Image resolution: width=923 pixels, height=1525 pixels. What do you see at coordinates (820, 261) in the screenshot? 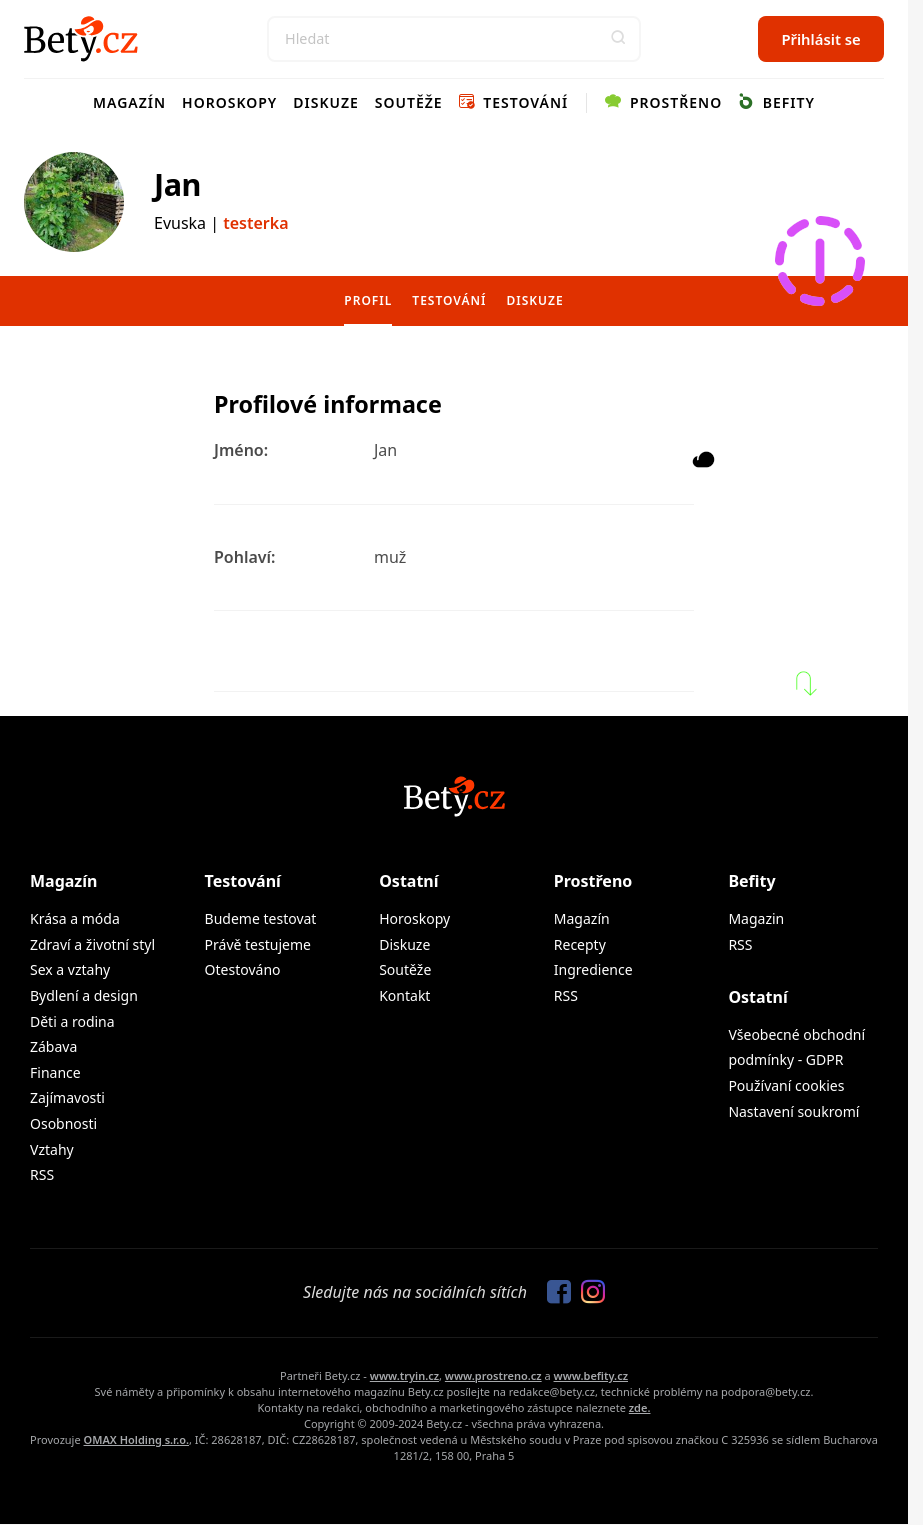
I see `view additional information` at bounding box center [820, 261].